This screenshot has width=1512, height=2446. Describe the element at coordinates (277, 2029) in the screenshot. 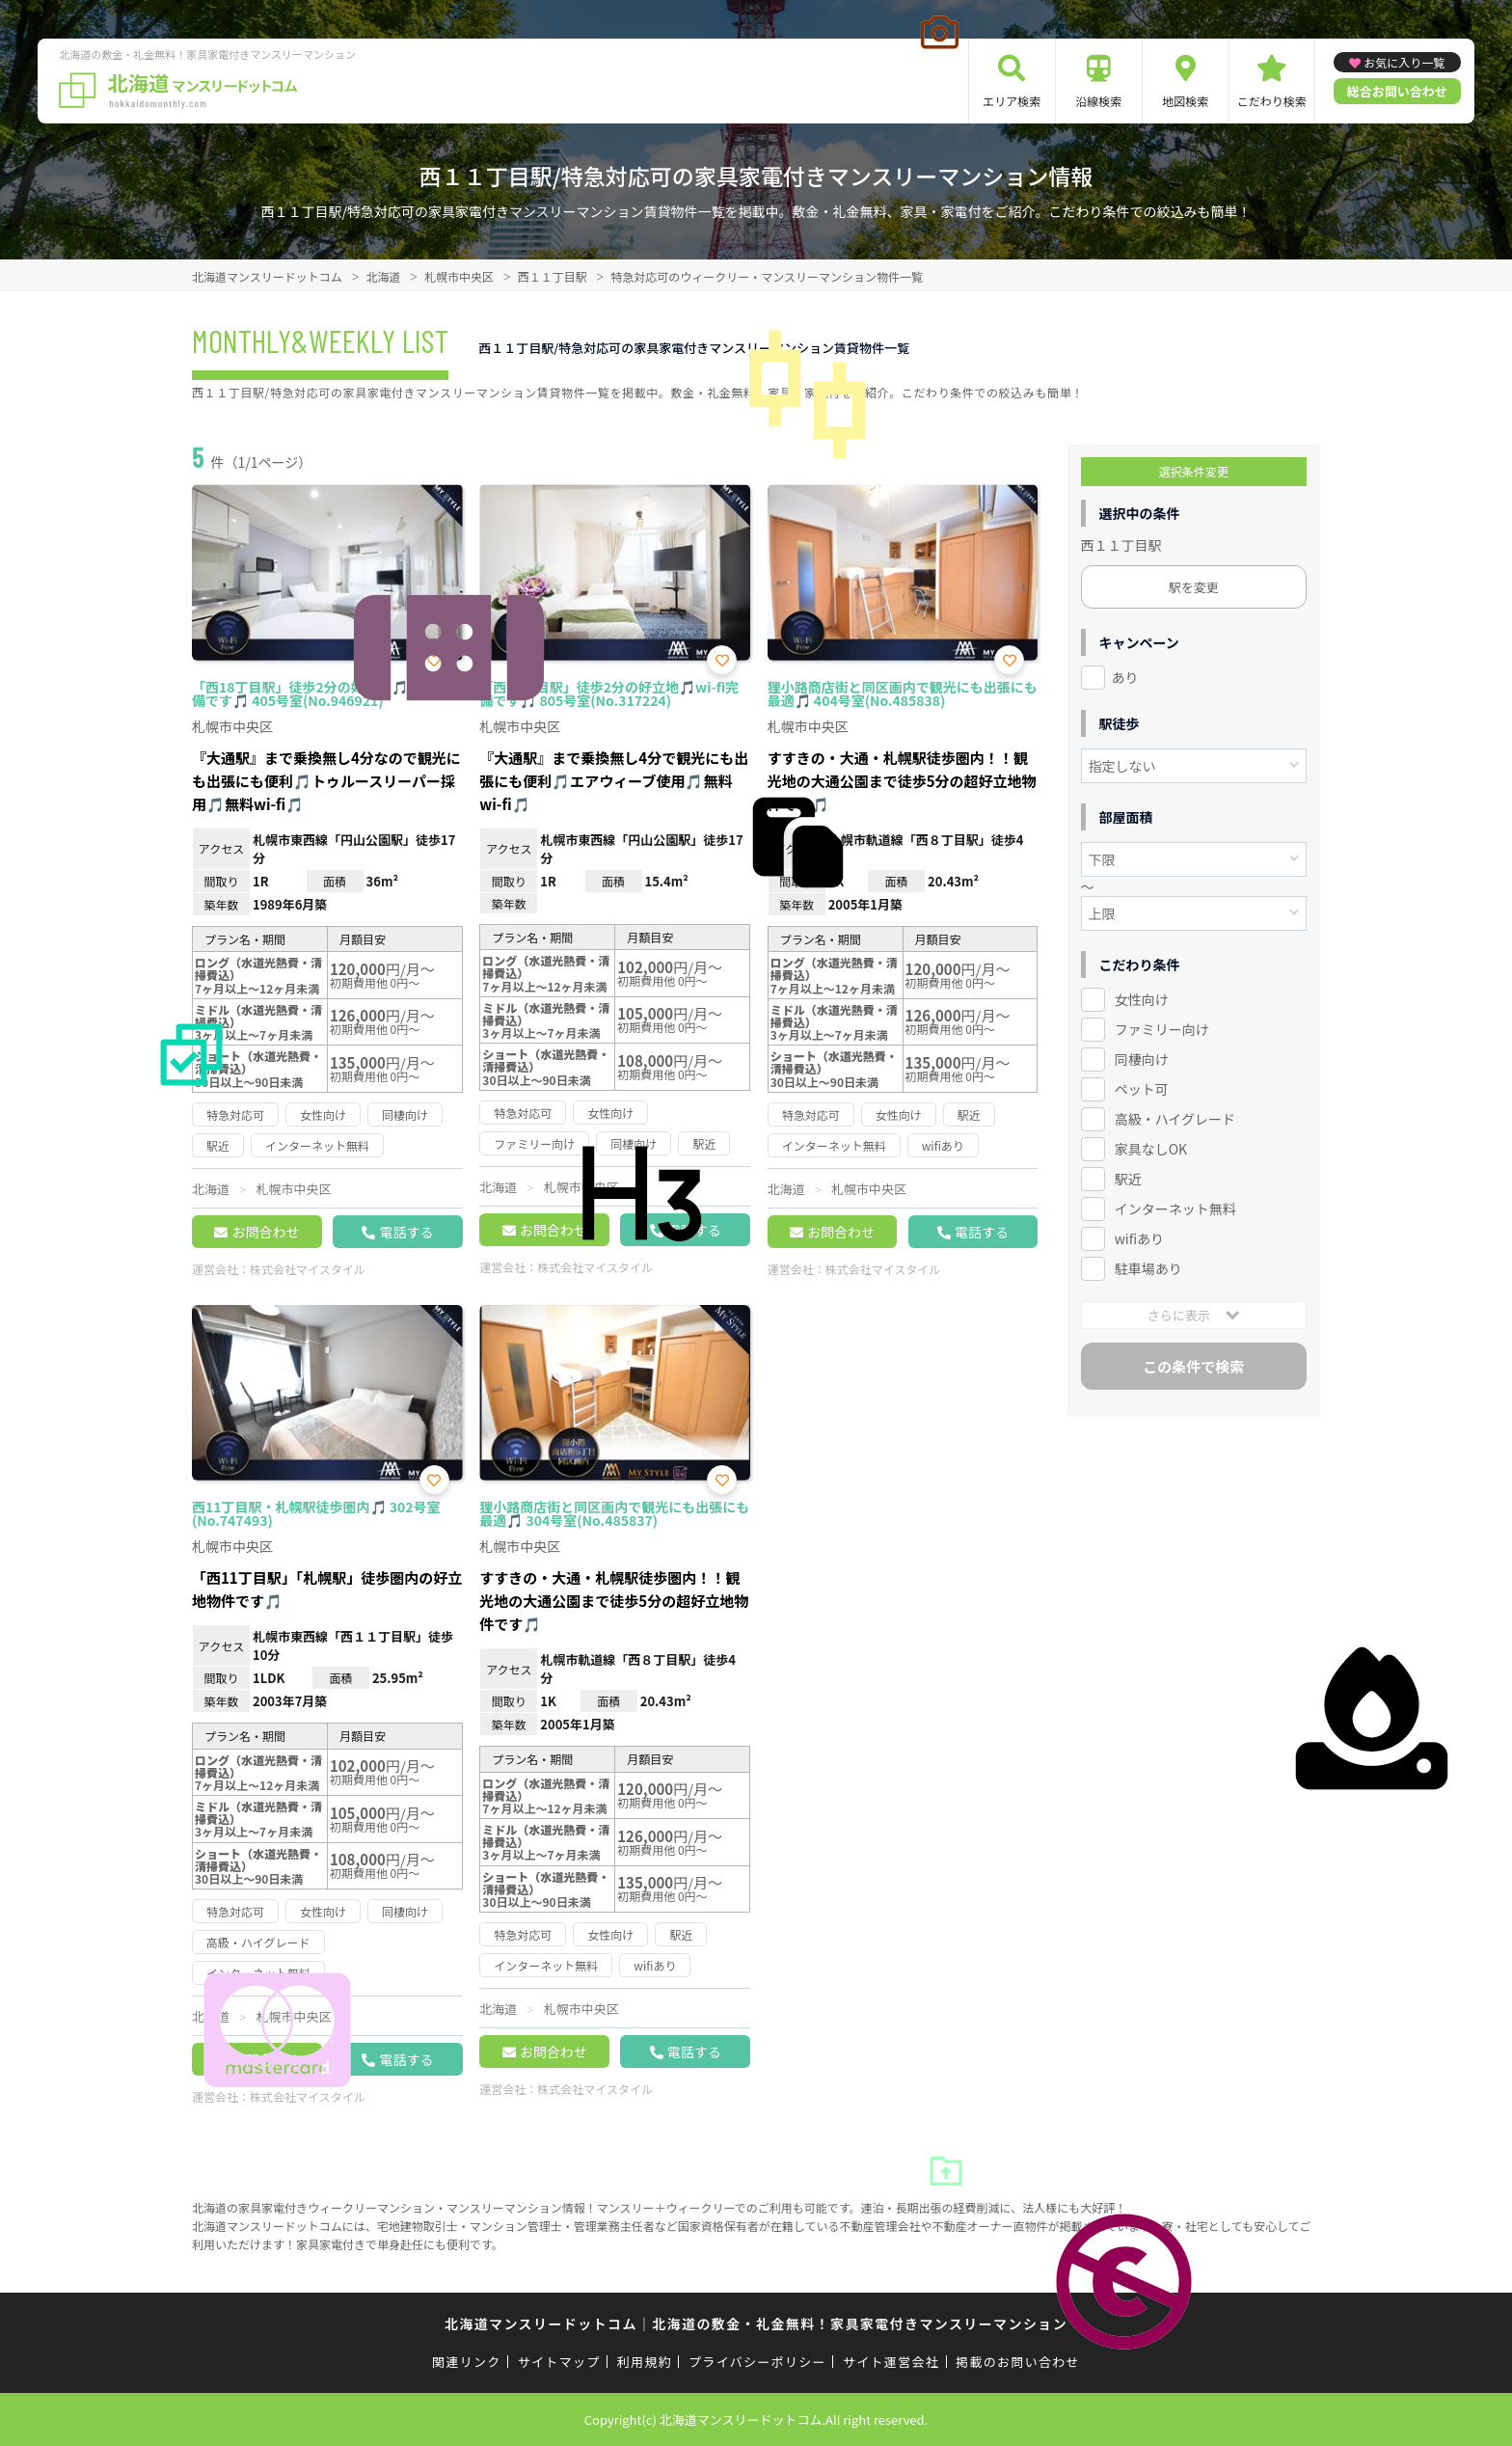

I see `pay with mastercard` at that location.